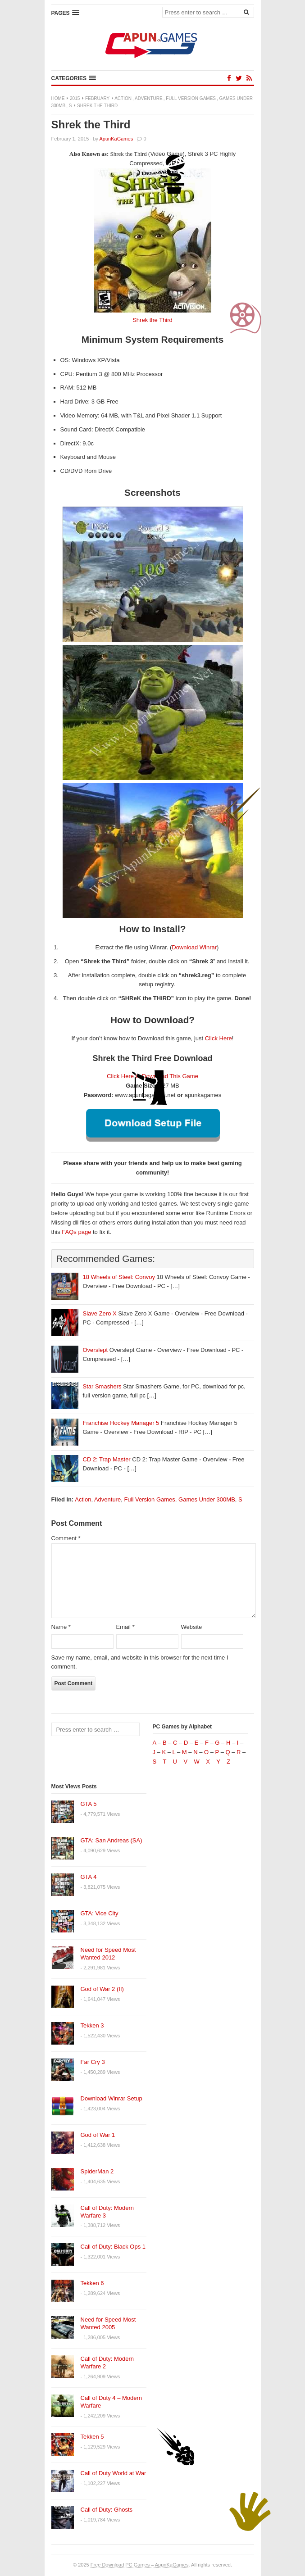 The height and width of the screenshot is (2576, 305). I want to click on view bridge or infrastructure locations, so click(188, 729).